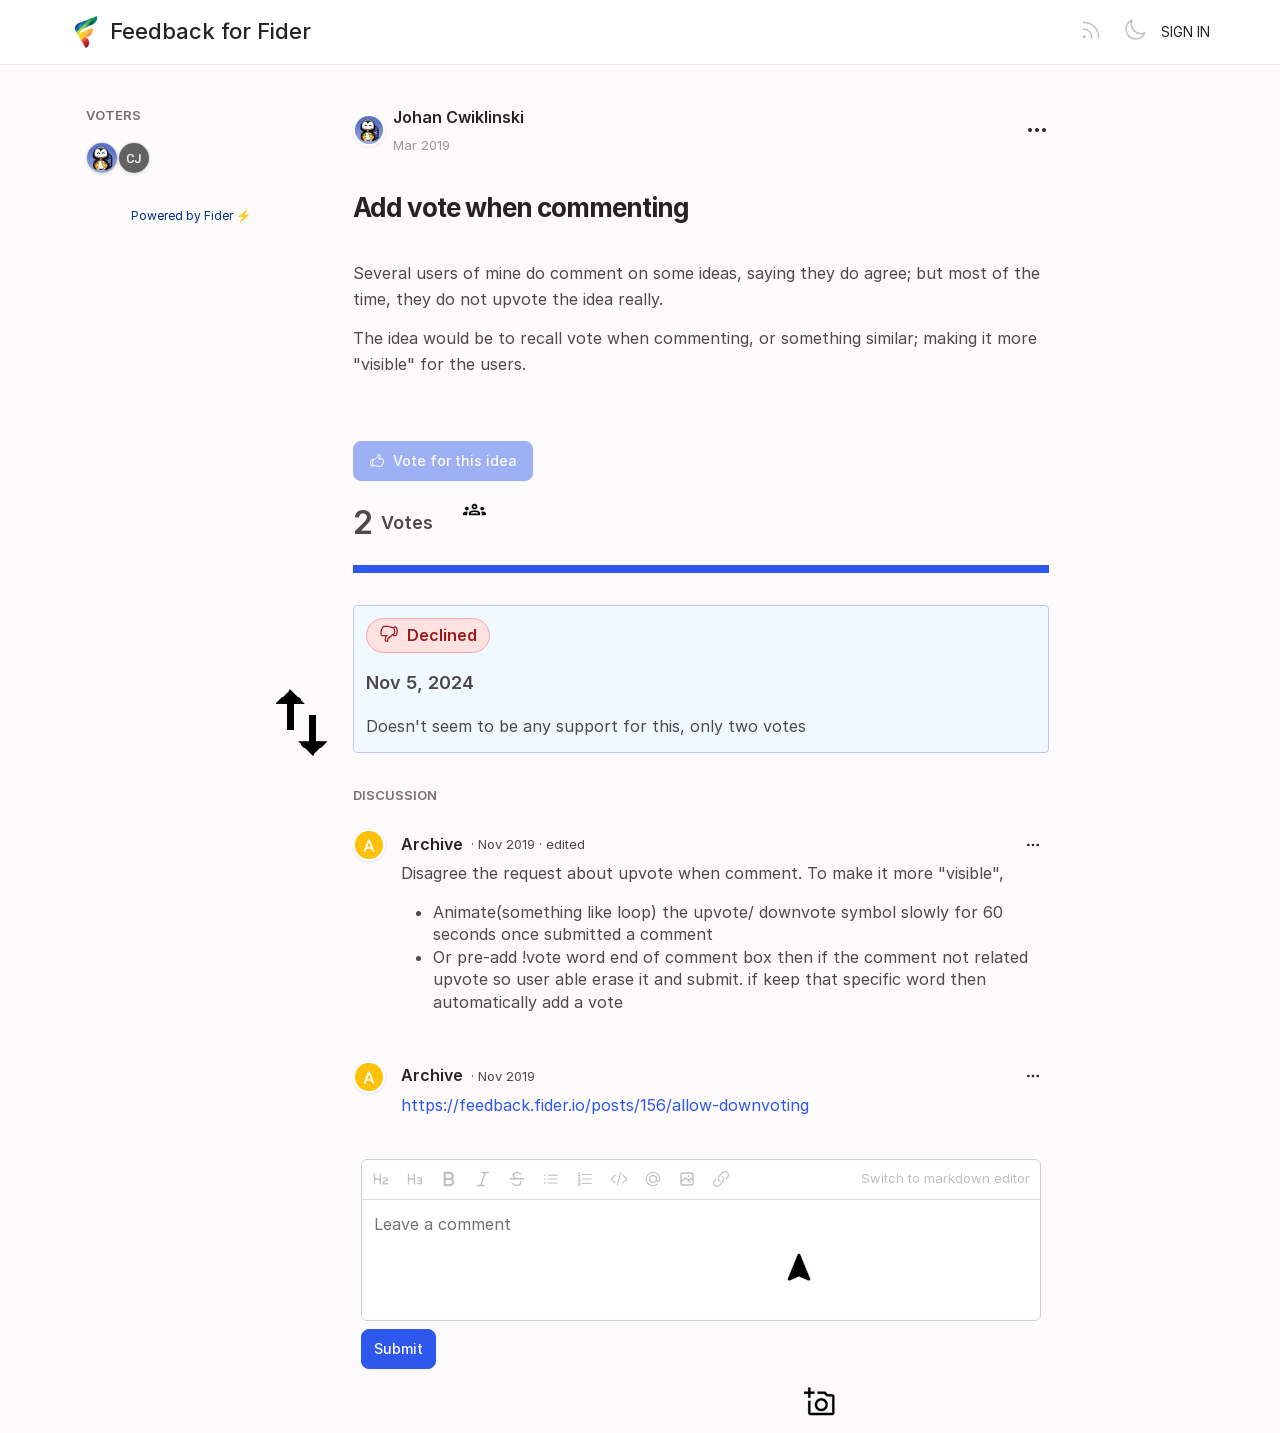  What do you see at coordinates (301, 722) in the screenshot?
I see `swap or reorder items vertically` at bounding box center [301, 722].